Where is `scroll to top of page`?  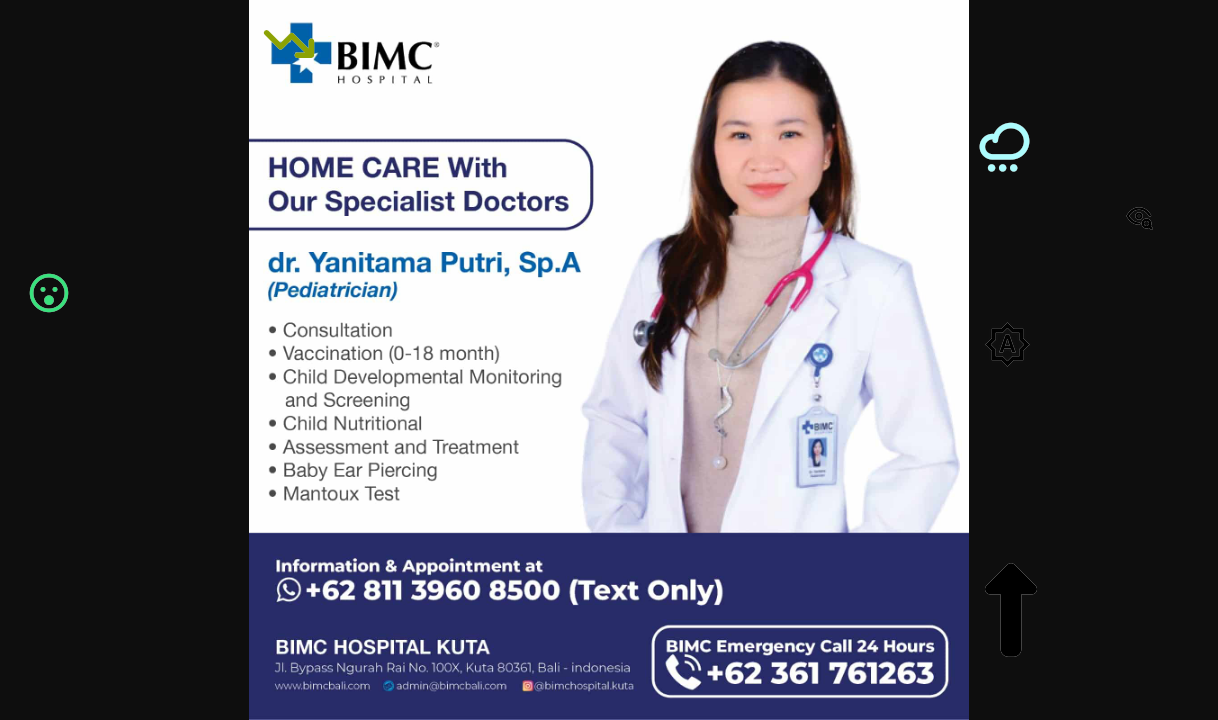
scroll to top of page is located at coordinates (1011, 610).